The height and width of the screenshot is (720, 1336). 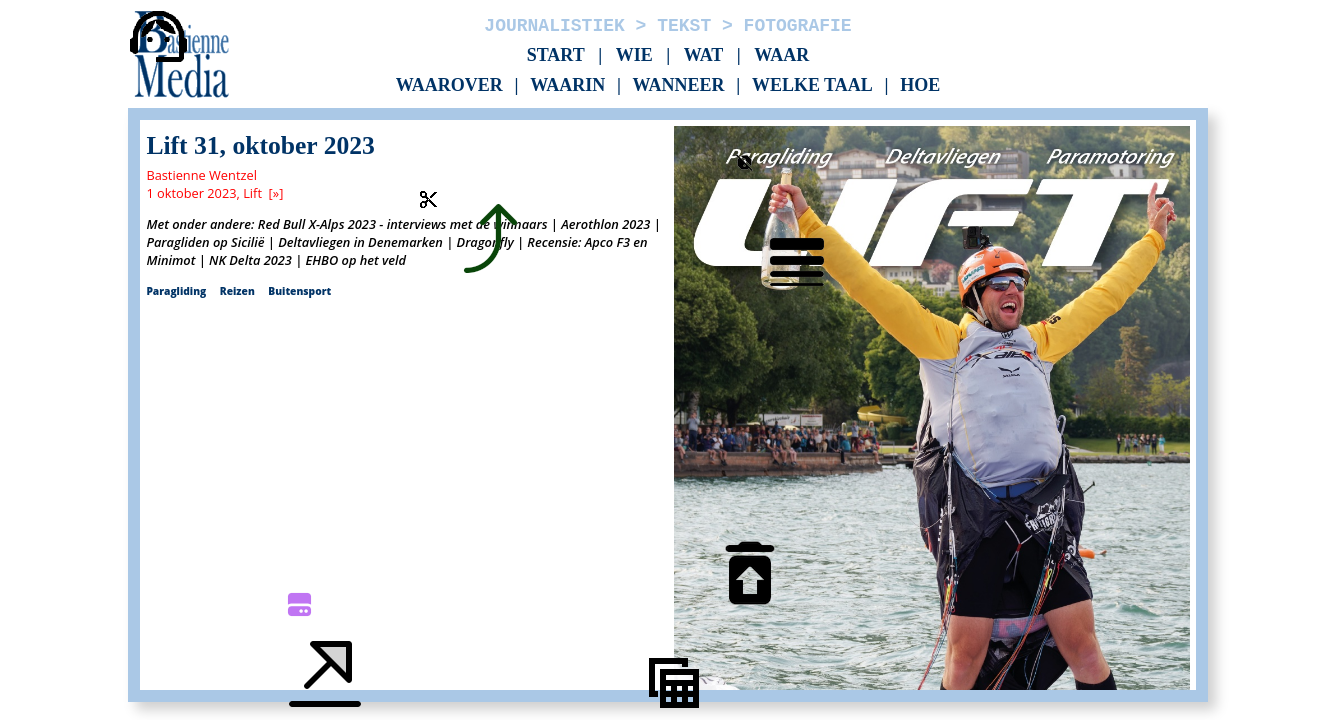 I want to click on contact customer support, so click(x=158, y=36).